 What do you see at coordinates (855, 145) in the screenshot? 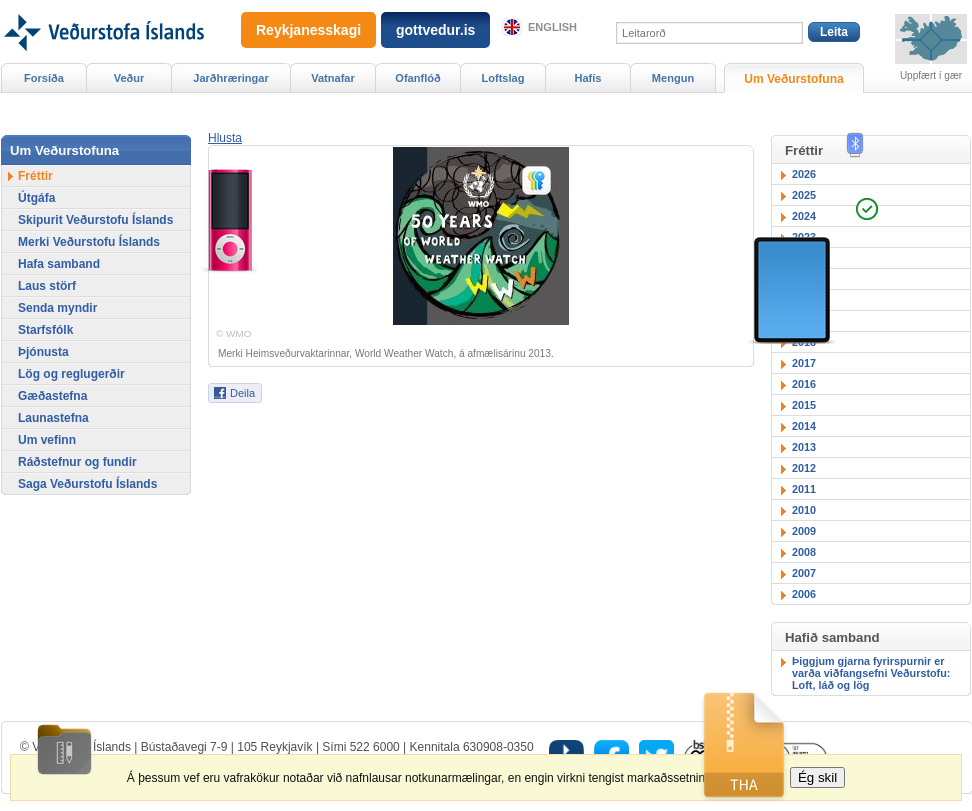
I see `a connected bluetooth device` at bounding box center [855, 145].